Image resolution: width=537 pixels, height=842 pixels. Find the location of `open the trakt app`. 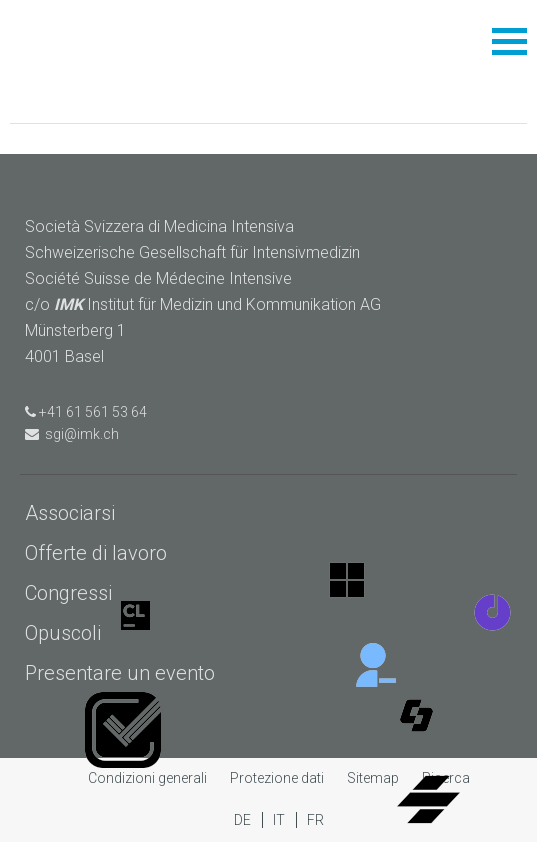

open the trakt app is located at coordinates (123, 730).